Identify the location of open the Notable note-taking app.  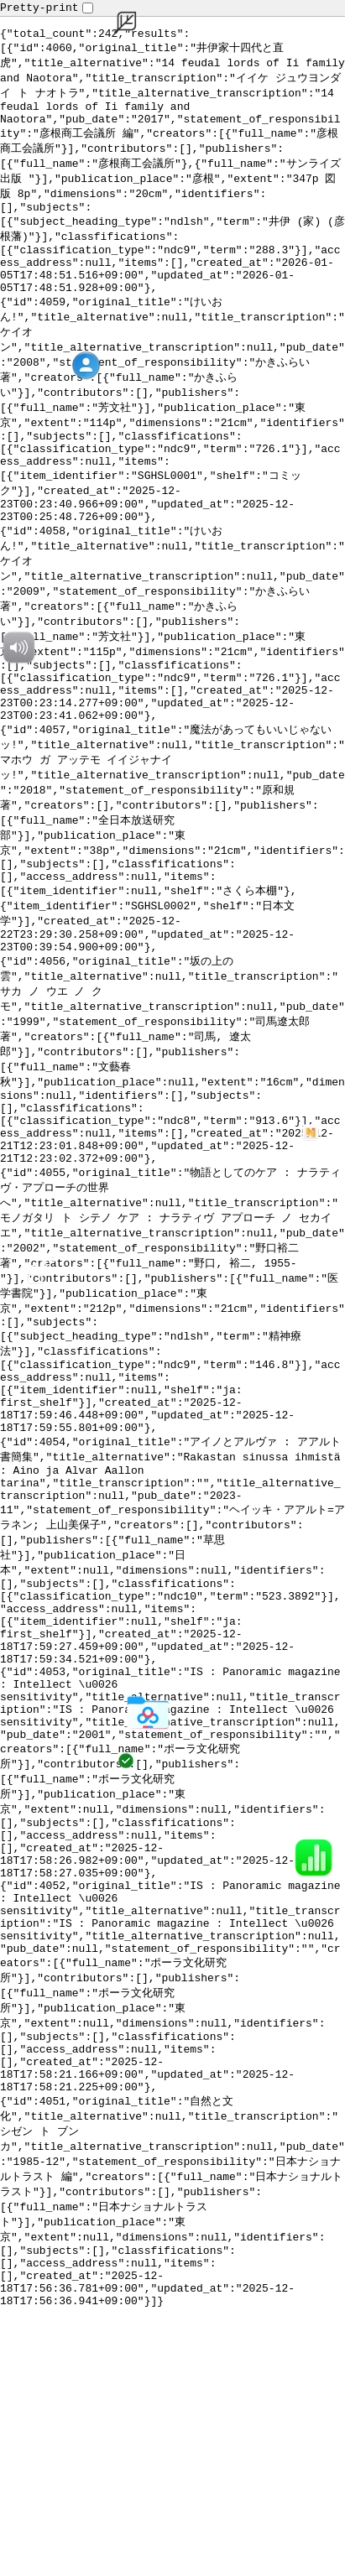
(311, 1132).